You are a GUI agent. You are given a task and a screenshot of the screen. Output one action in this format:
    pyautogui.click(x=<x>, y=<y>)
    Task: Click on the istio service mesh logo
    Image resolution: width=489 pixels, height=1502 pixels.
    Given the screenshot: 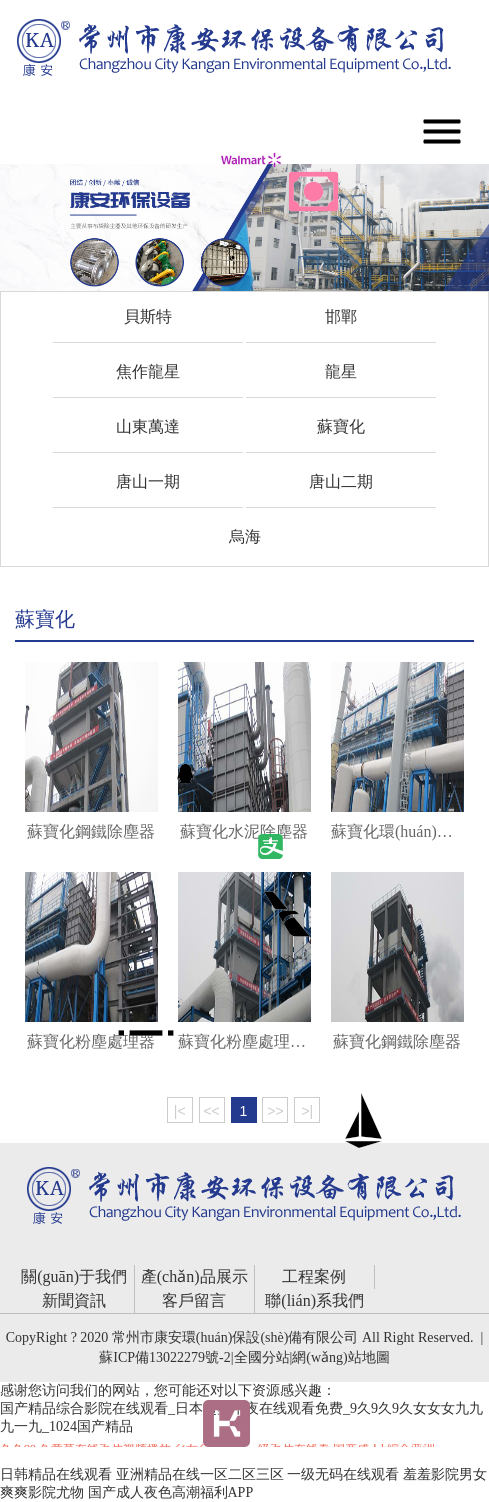 What is the action you would take?
    pyautogui.click(x=363, y=1120)
    